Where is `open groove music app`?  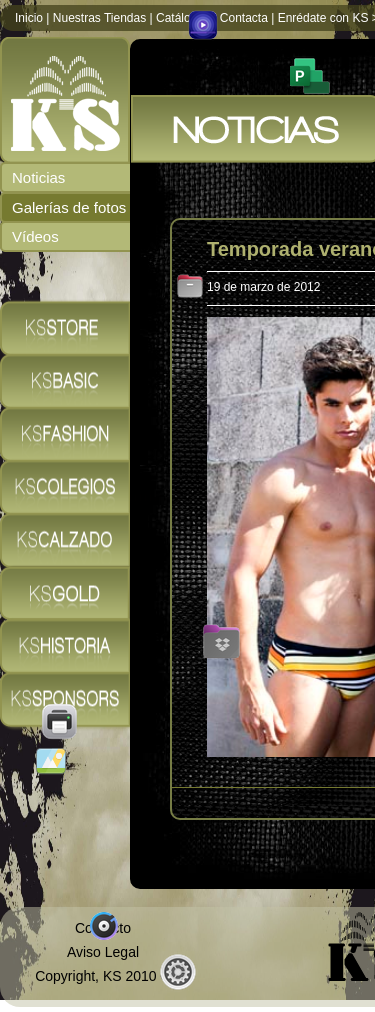
open groove music app is located at coordinates (104, 926).